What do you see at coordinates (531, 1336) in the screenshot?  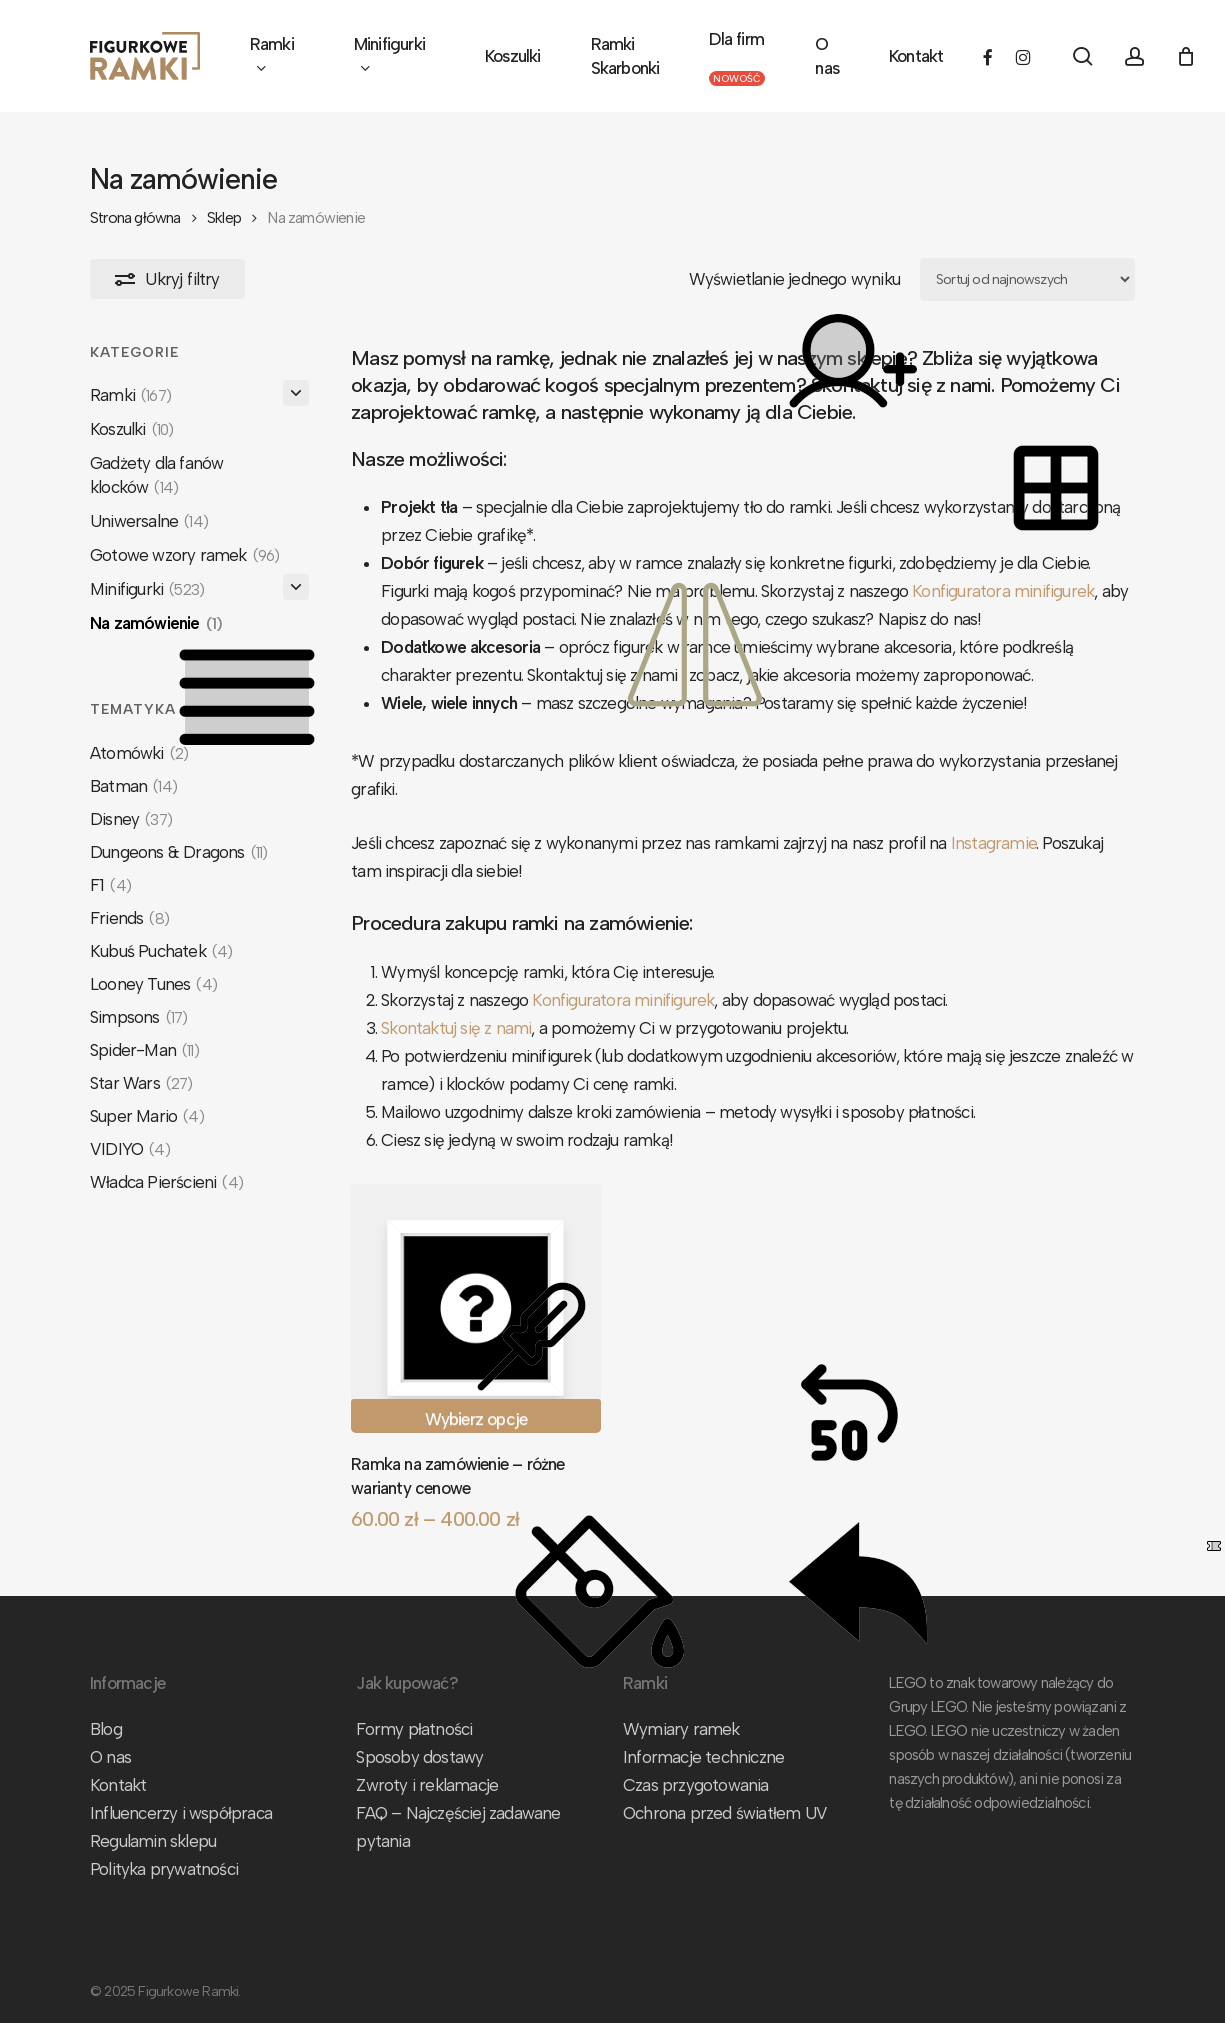 I see `access settings or configuration options` at bounding box center [531, 1336].